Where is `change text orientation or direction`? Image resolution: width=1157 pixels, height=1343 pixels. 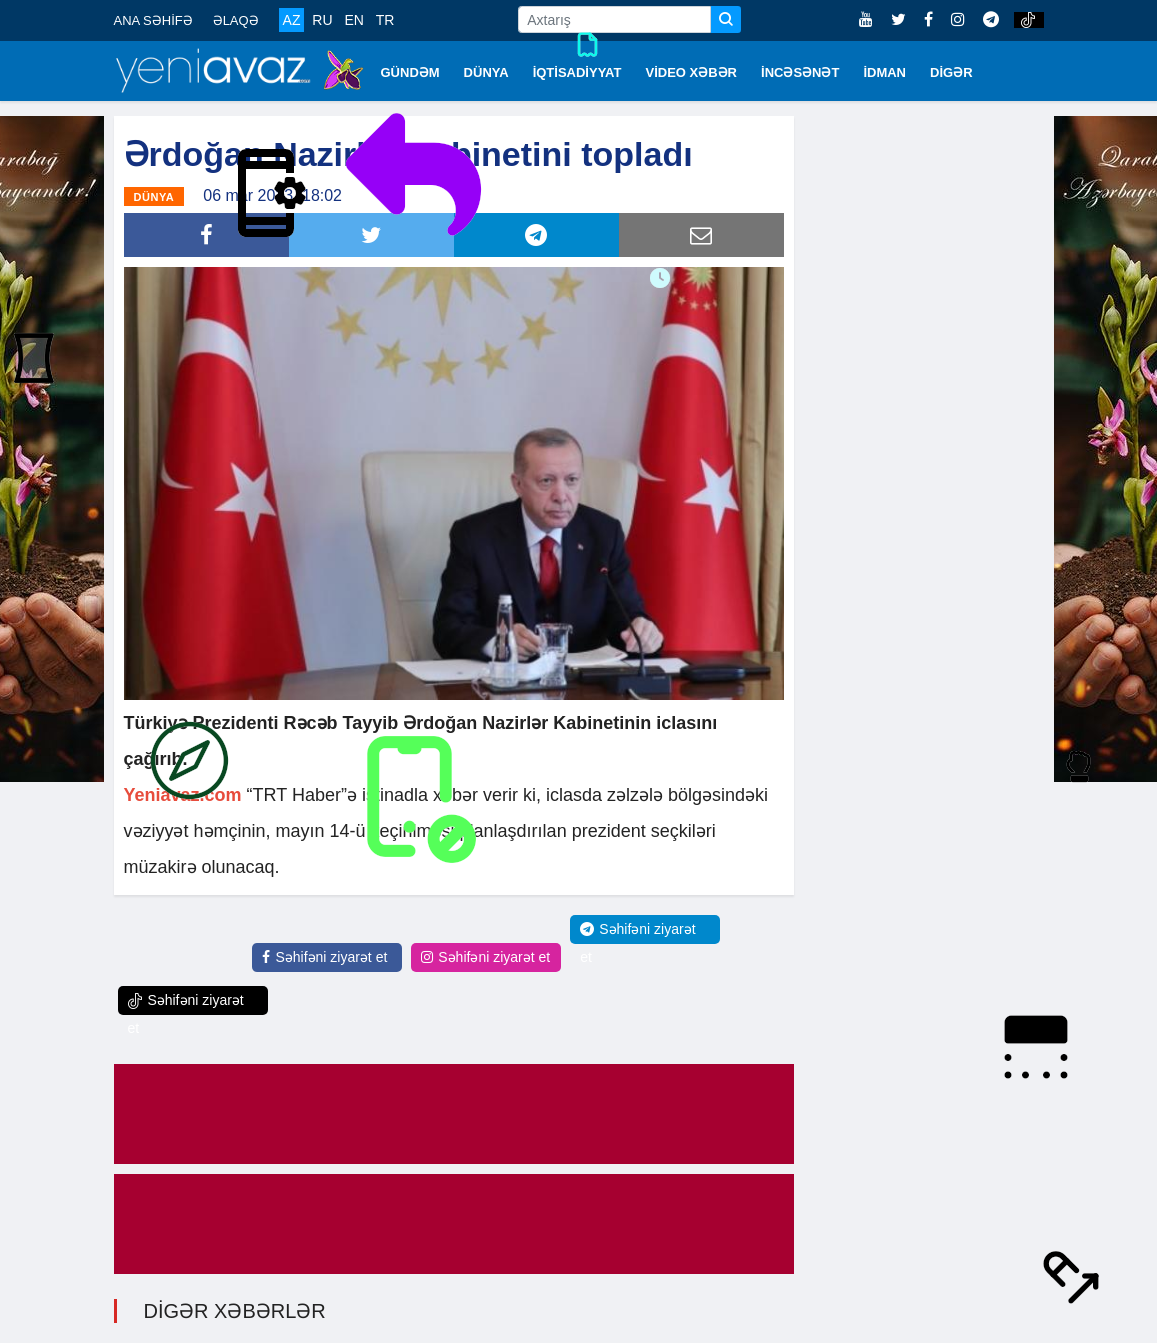
change text orientation or direction is located at coordinates (1071, 1276).